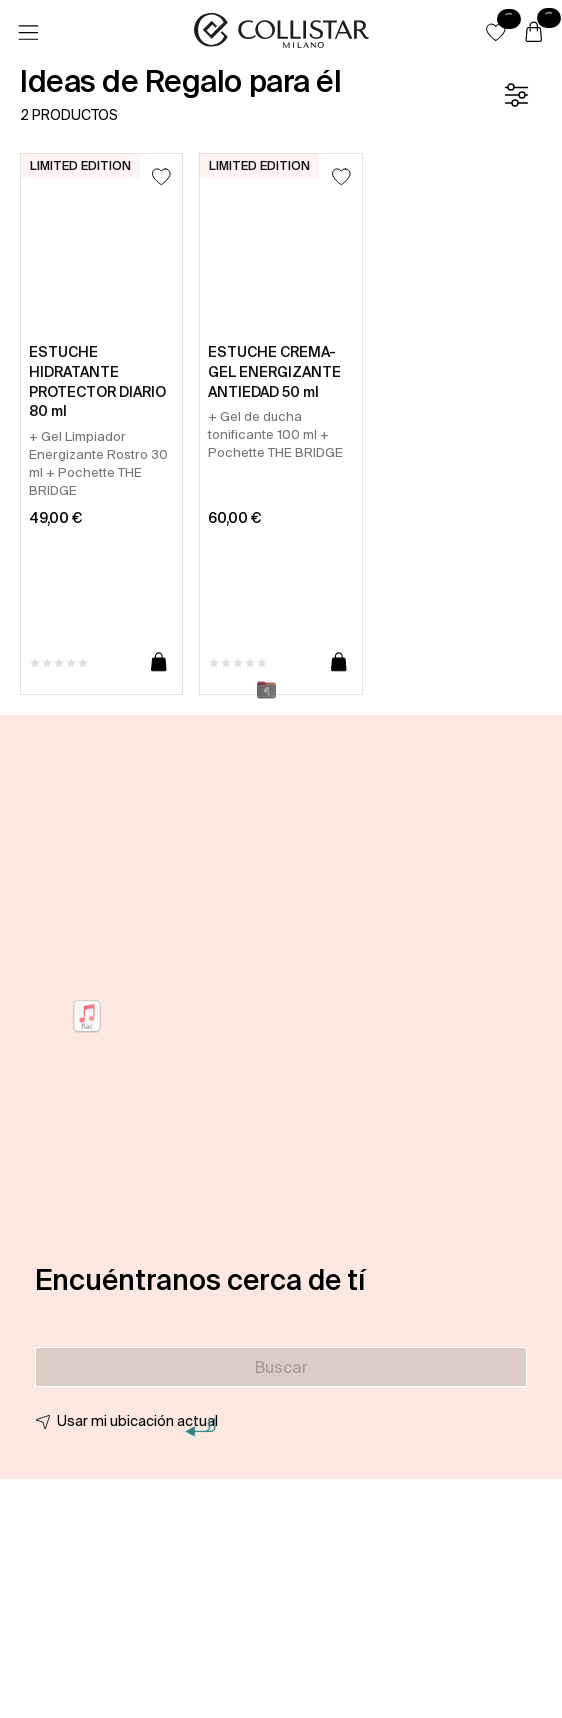  Describe the element at coordinates (266, 689) in the screenshot. I see `open insync cloud sync folder` at that location.